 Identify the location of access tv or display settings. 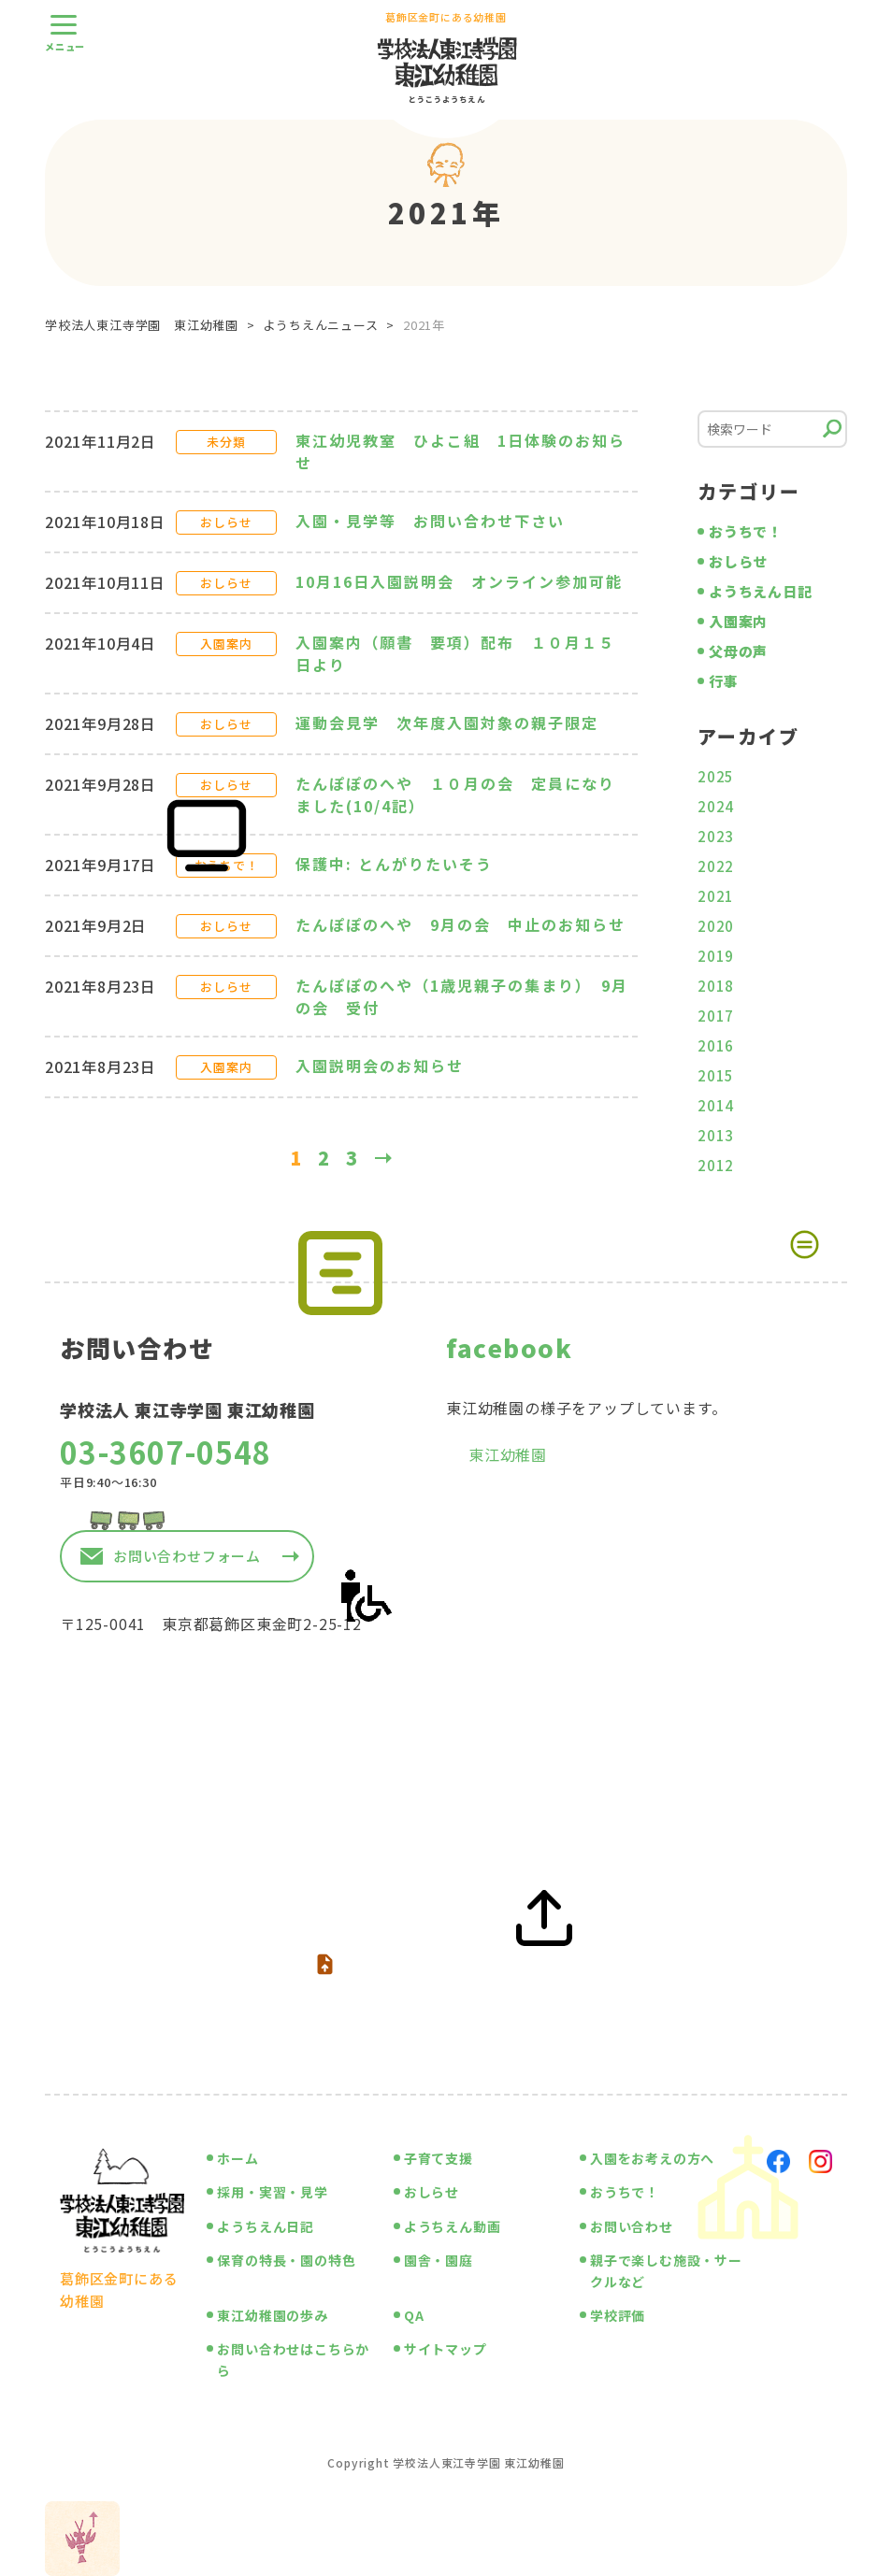
(207, 836).